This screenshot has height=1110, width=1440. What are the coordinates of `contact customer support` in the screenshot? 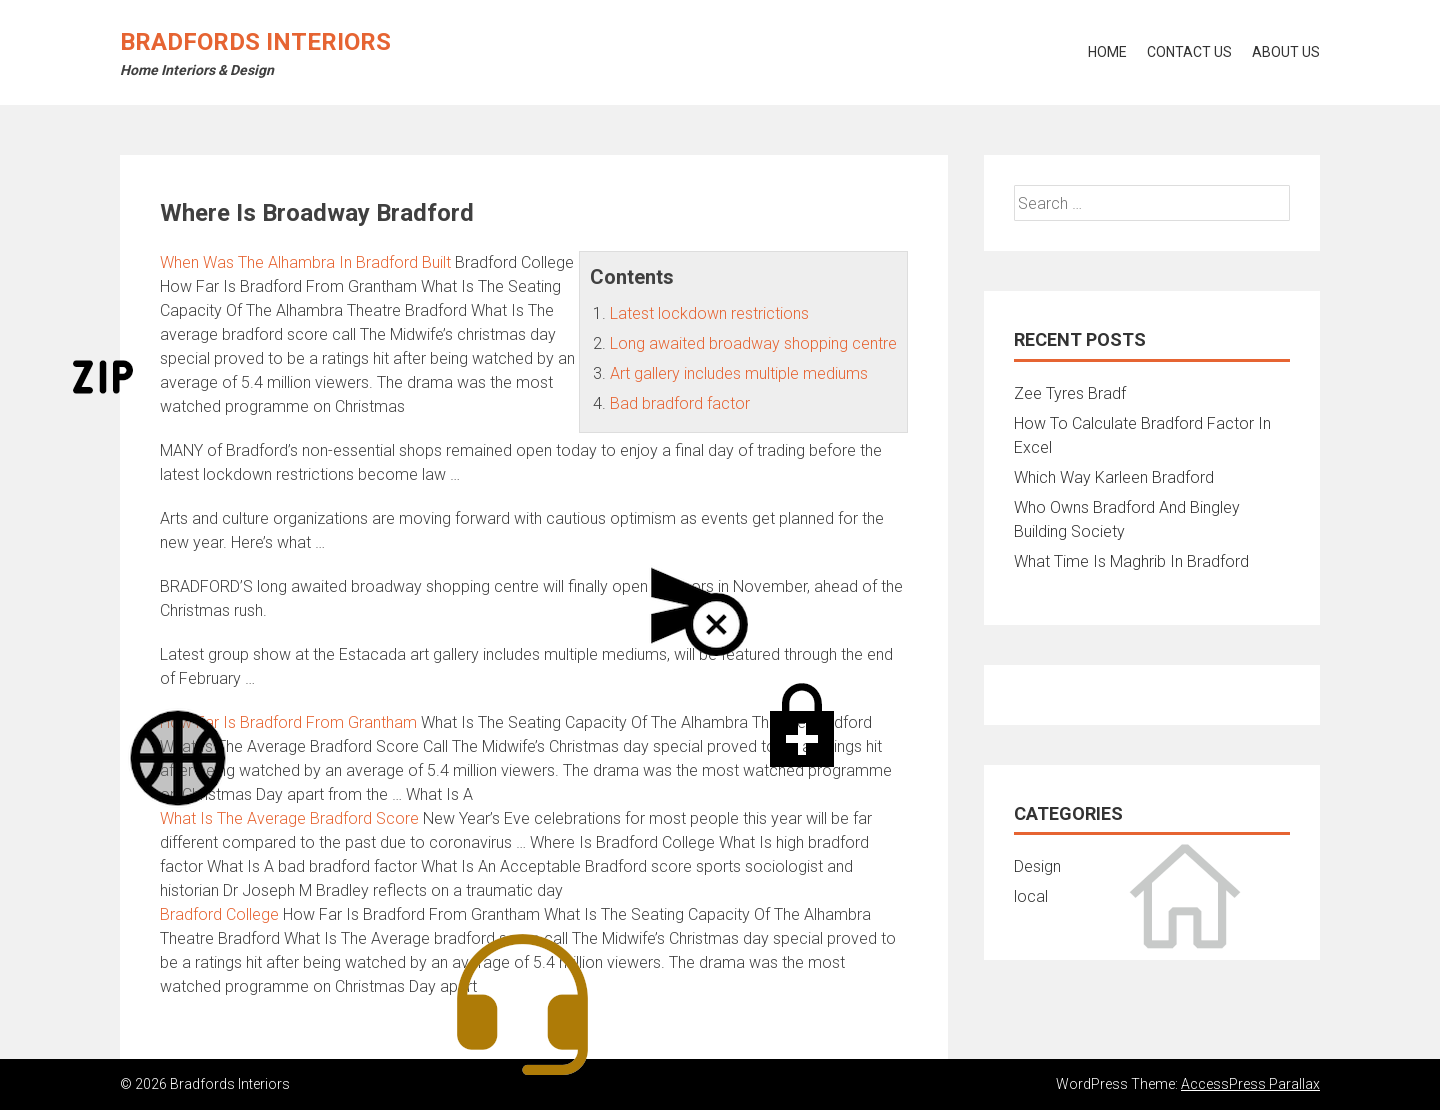 It's located at (522, 999).